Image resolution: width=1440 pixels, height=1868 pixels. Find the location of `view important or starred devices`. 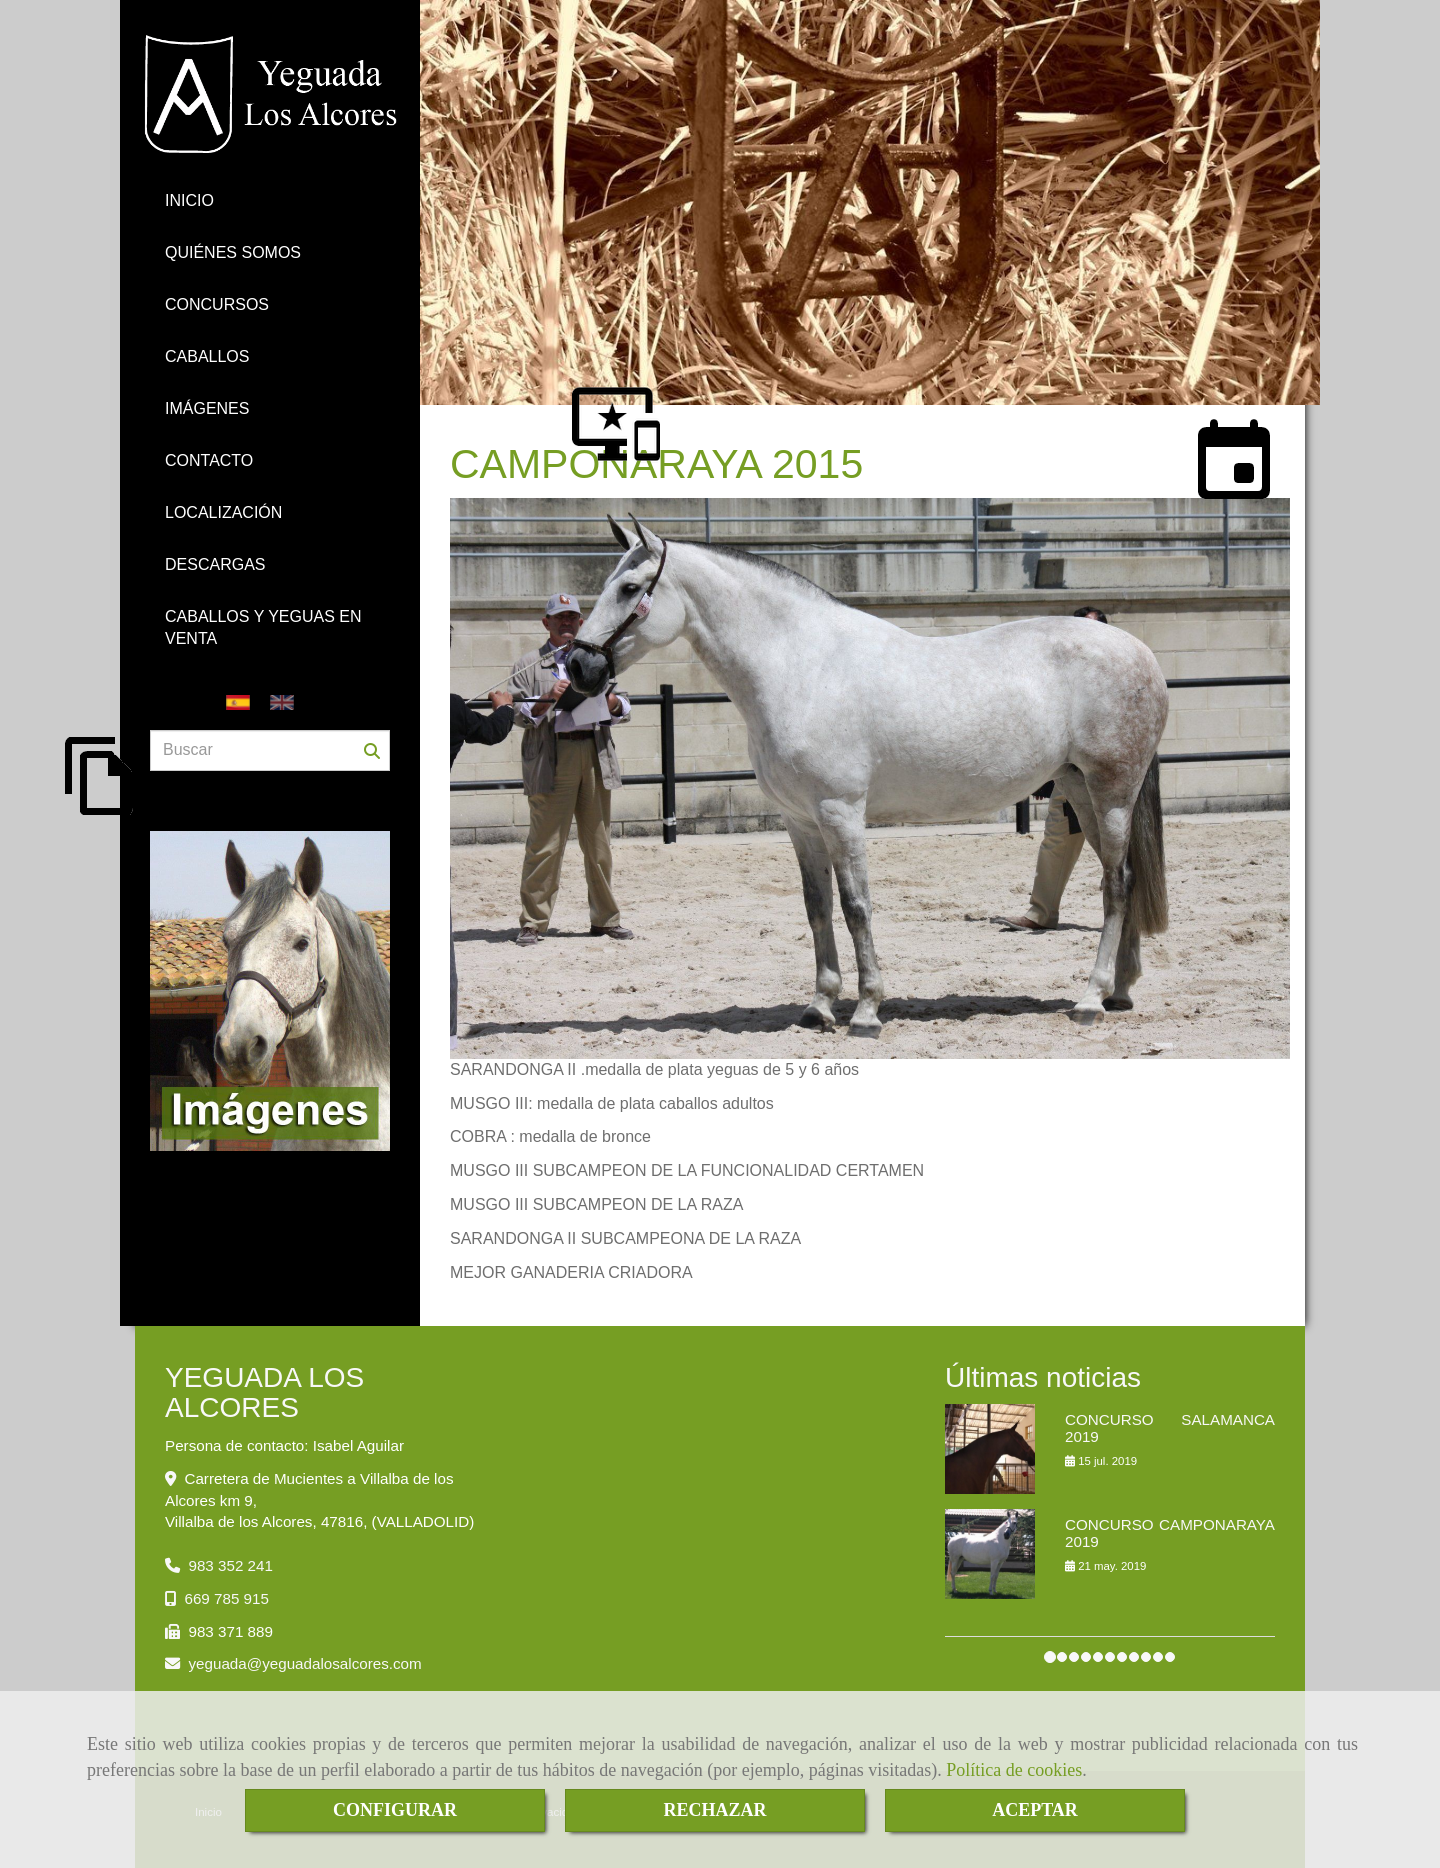

view important or starred devices is located at coordinates (616, 424).